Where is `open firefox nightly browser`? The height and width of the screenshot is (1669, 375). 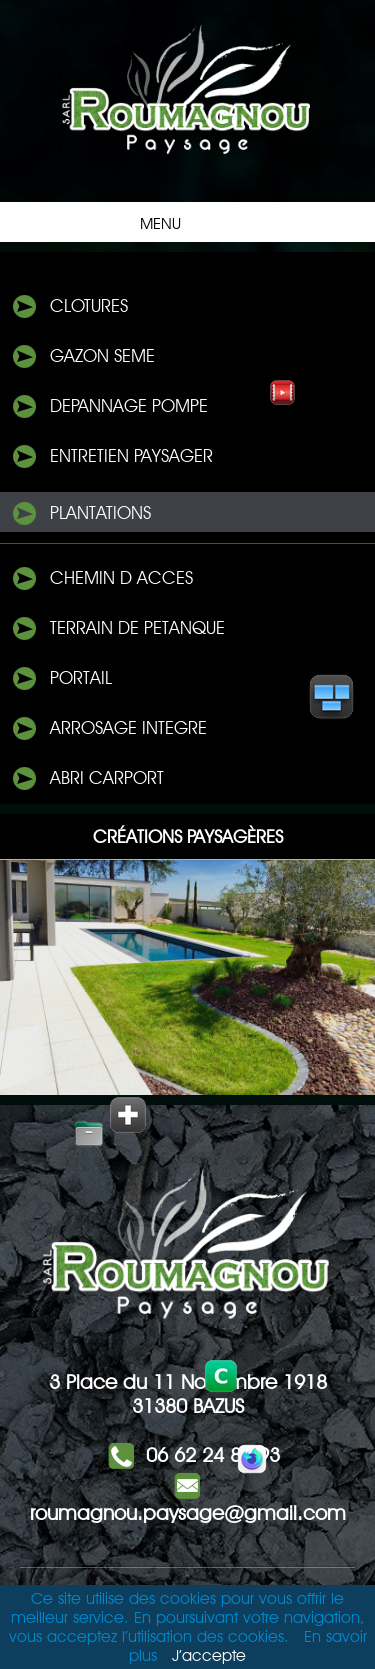
open firefox nightly browser is located at coordinates (252, 1459).